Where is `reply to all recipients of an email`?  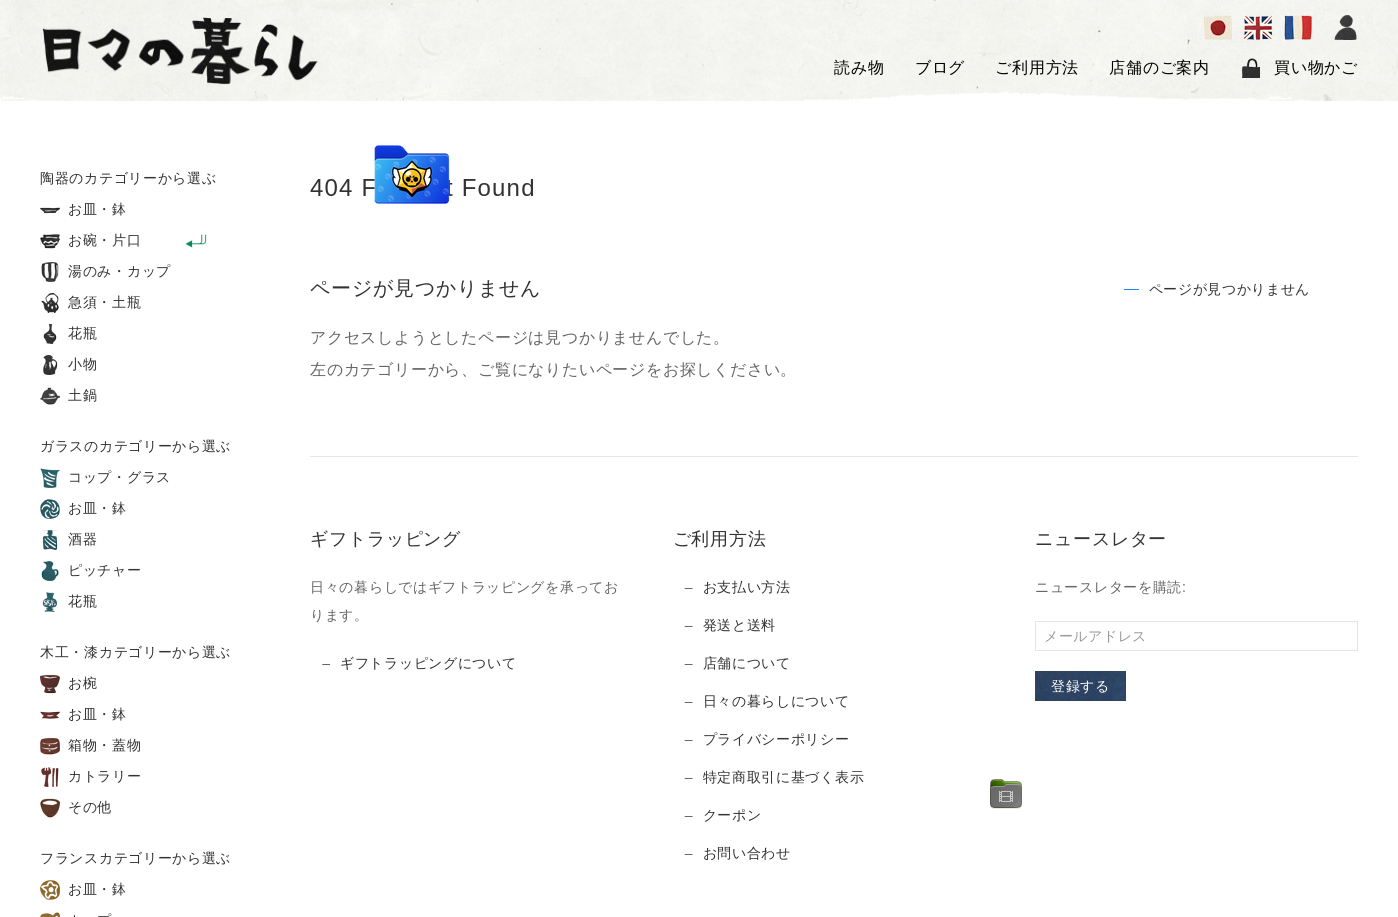
reply to all recipients of an email is located at coordinates (195, 239).